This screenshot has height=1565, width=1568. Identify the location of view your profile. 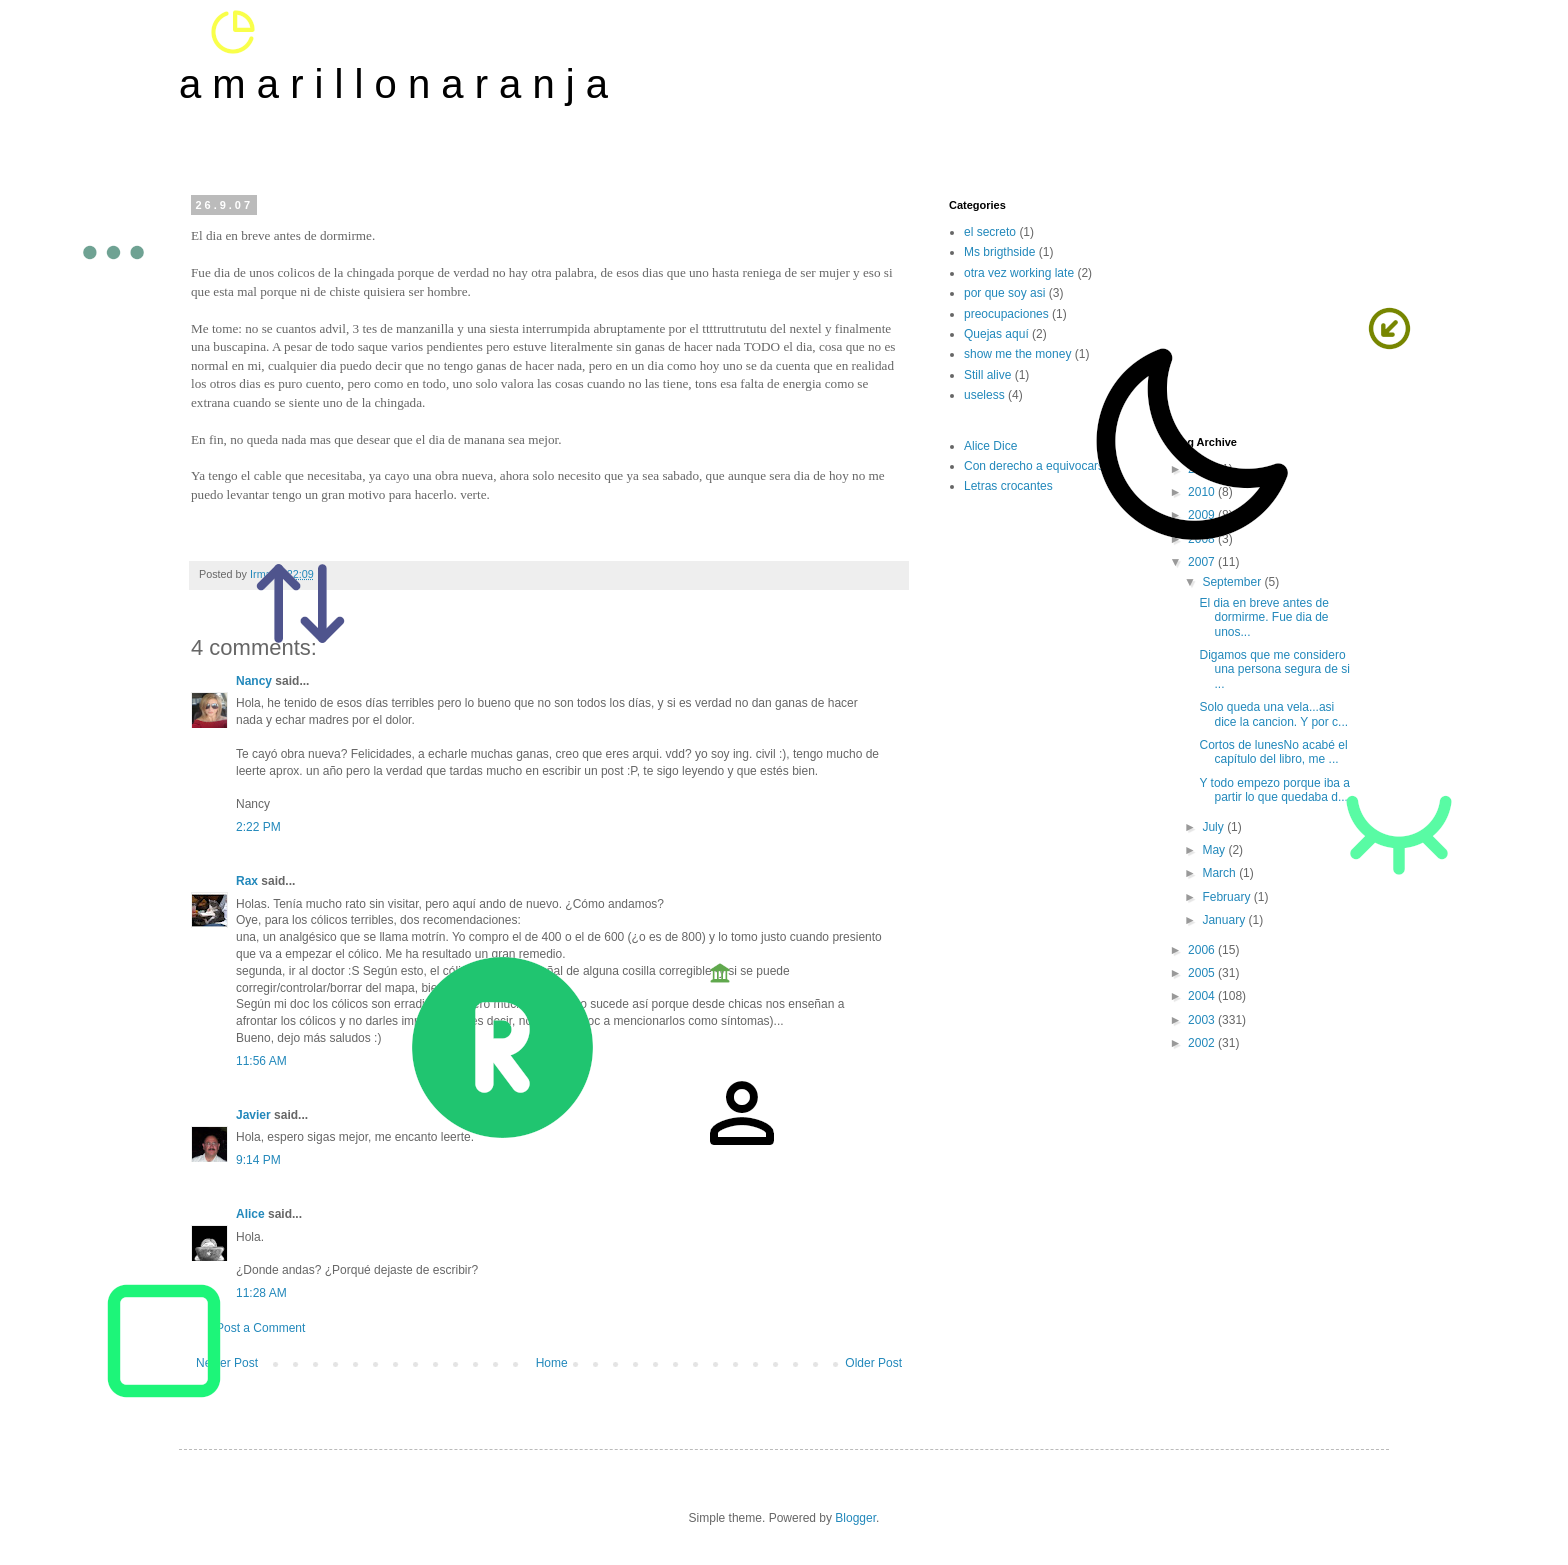
(742, 1113).